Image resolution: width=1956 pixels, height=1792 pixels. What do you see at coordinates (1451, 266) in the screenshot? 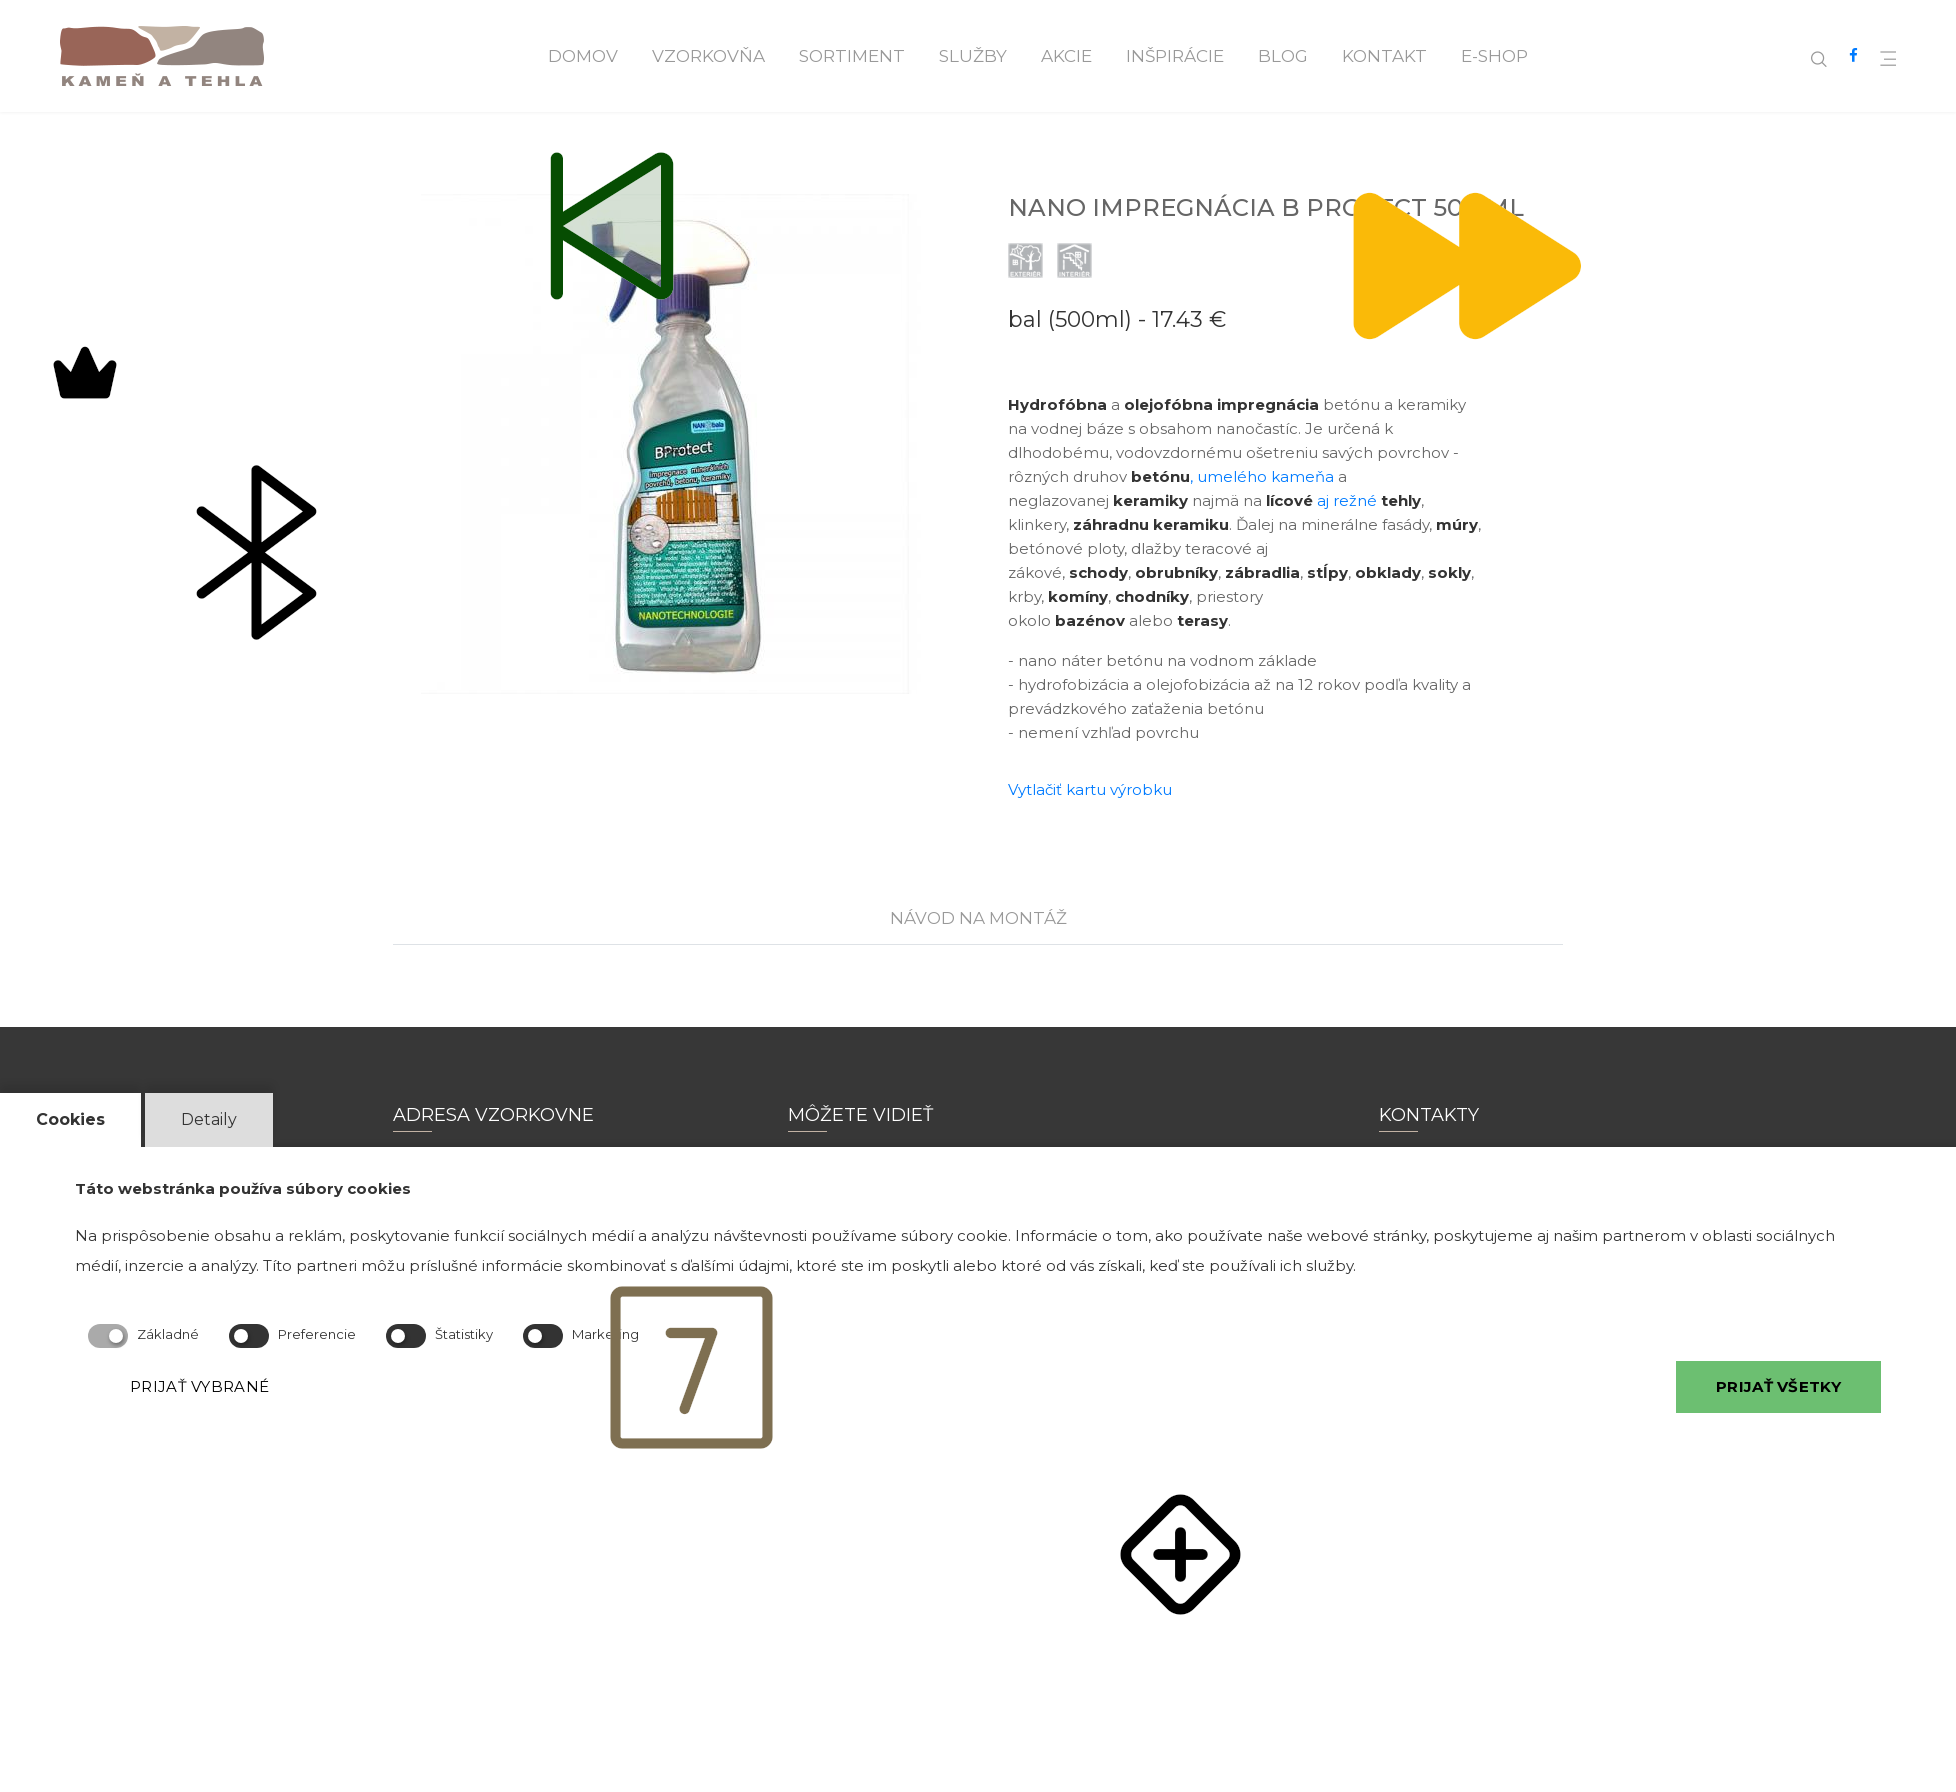
I see `skip forward in media playback` at bounding box center [1451, 266].